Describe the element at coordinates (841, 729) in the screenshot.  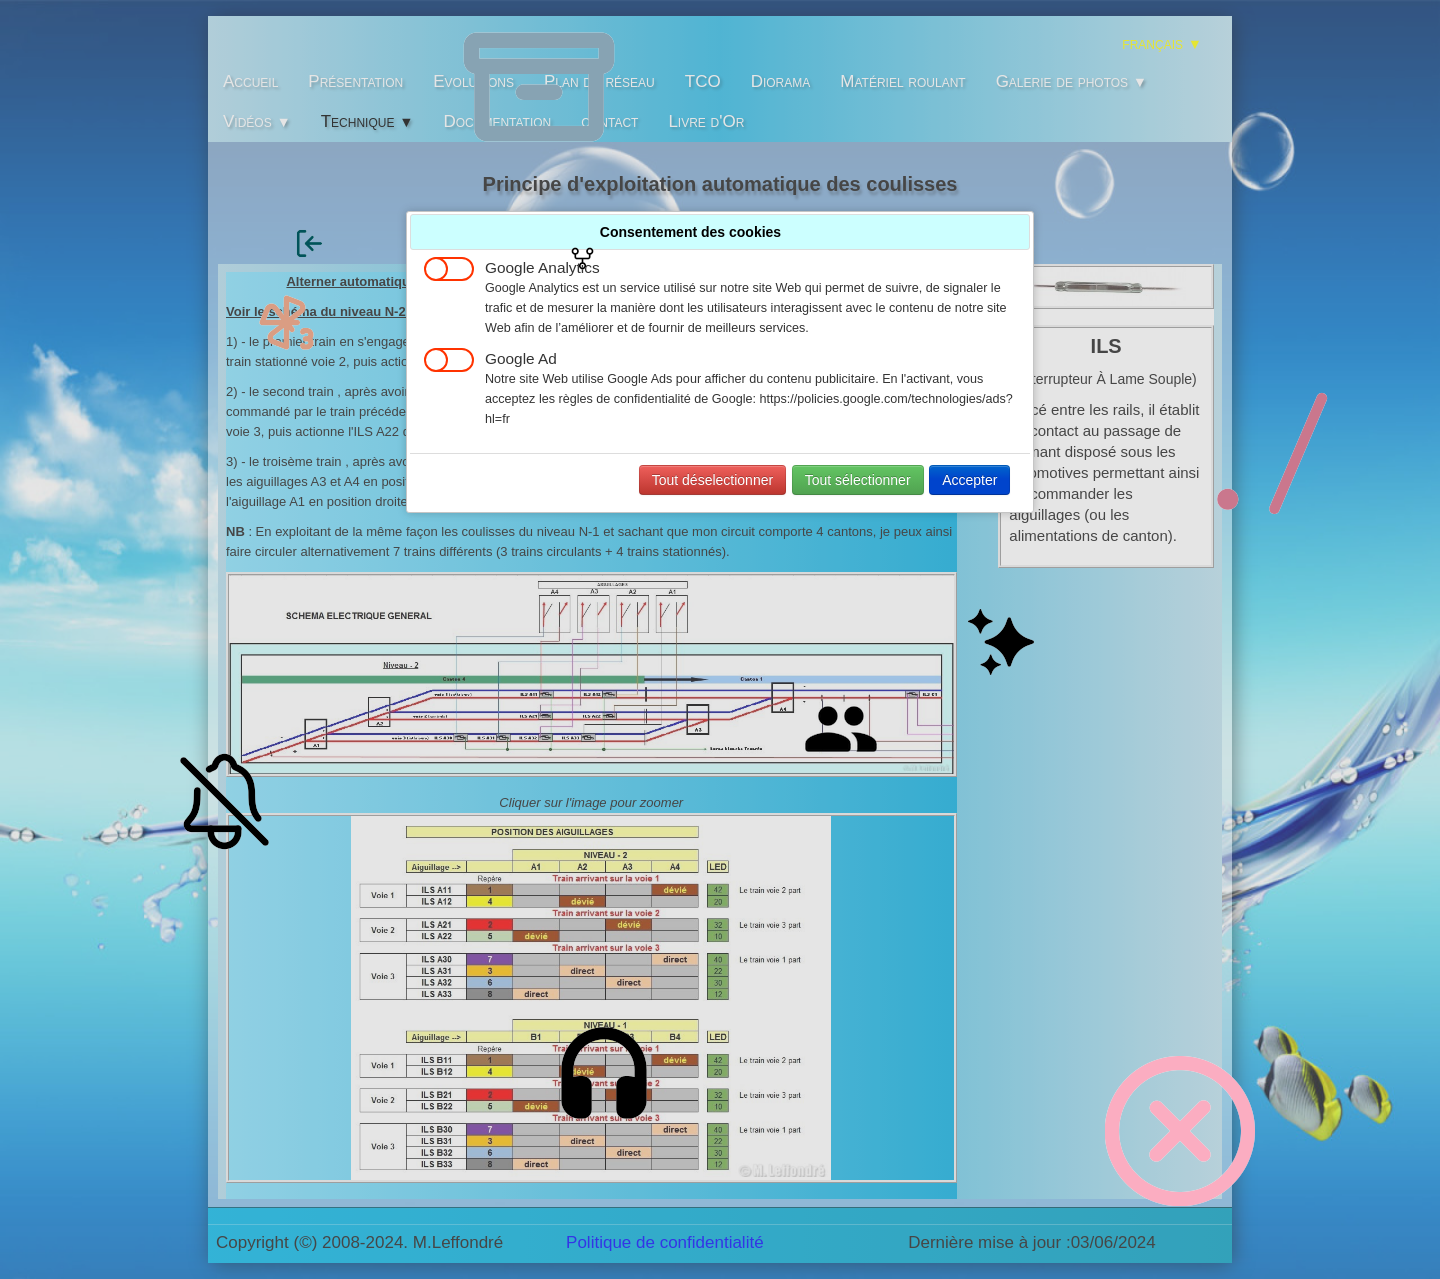
I see `view contacts or people list` at that location.